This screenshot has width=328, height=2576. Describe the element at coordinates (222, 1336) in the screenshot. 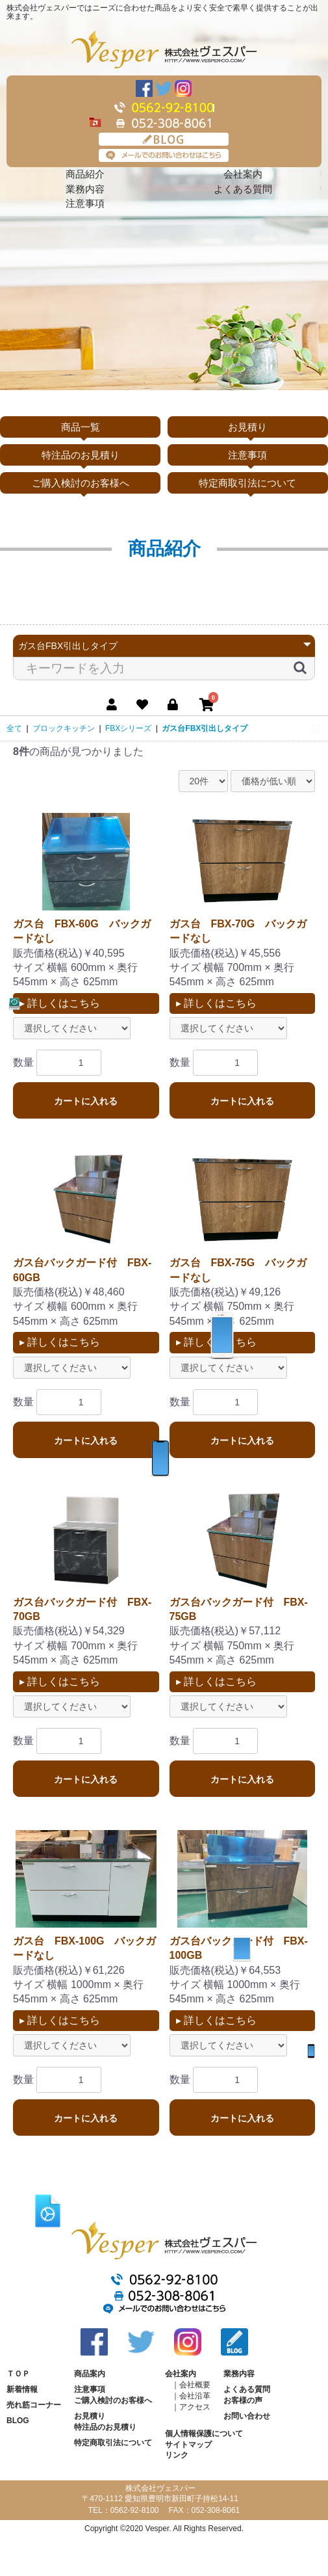

I see `connect or manage an iPhone device` at that location.